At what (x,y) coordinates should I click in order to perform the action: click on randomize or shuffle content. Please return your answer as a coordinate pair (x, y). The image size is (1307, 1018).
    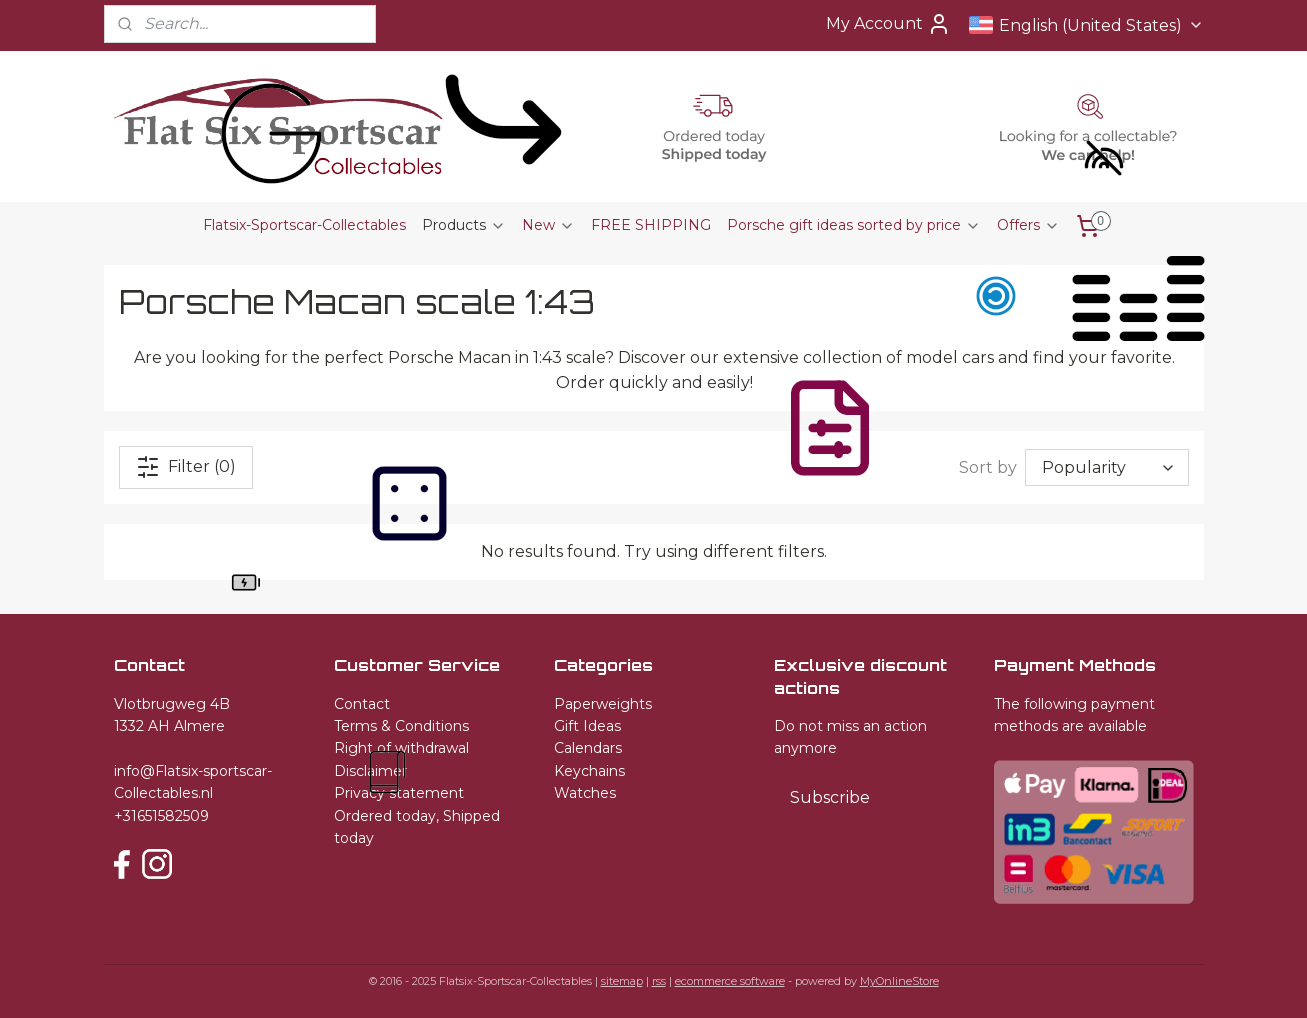
    Looking at the image, I should click on (409, 503).